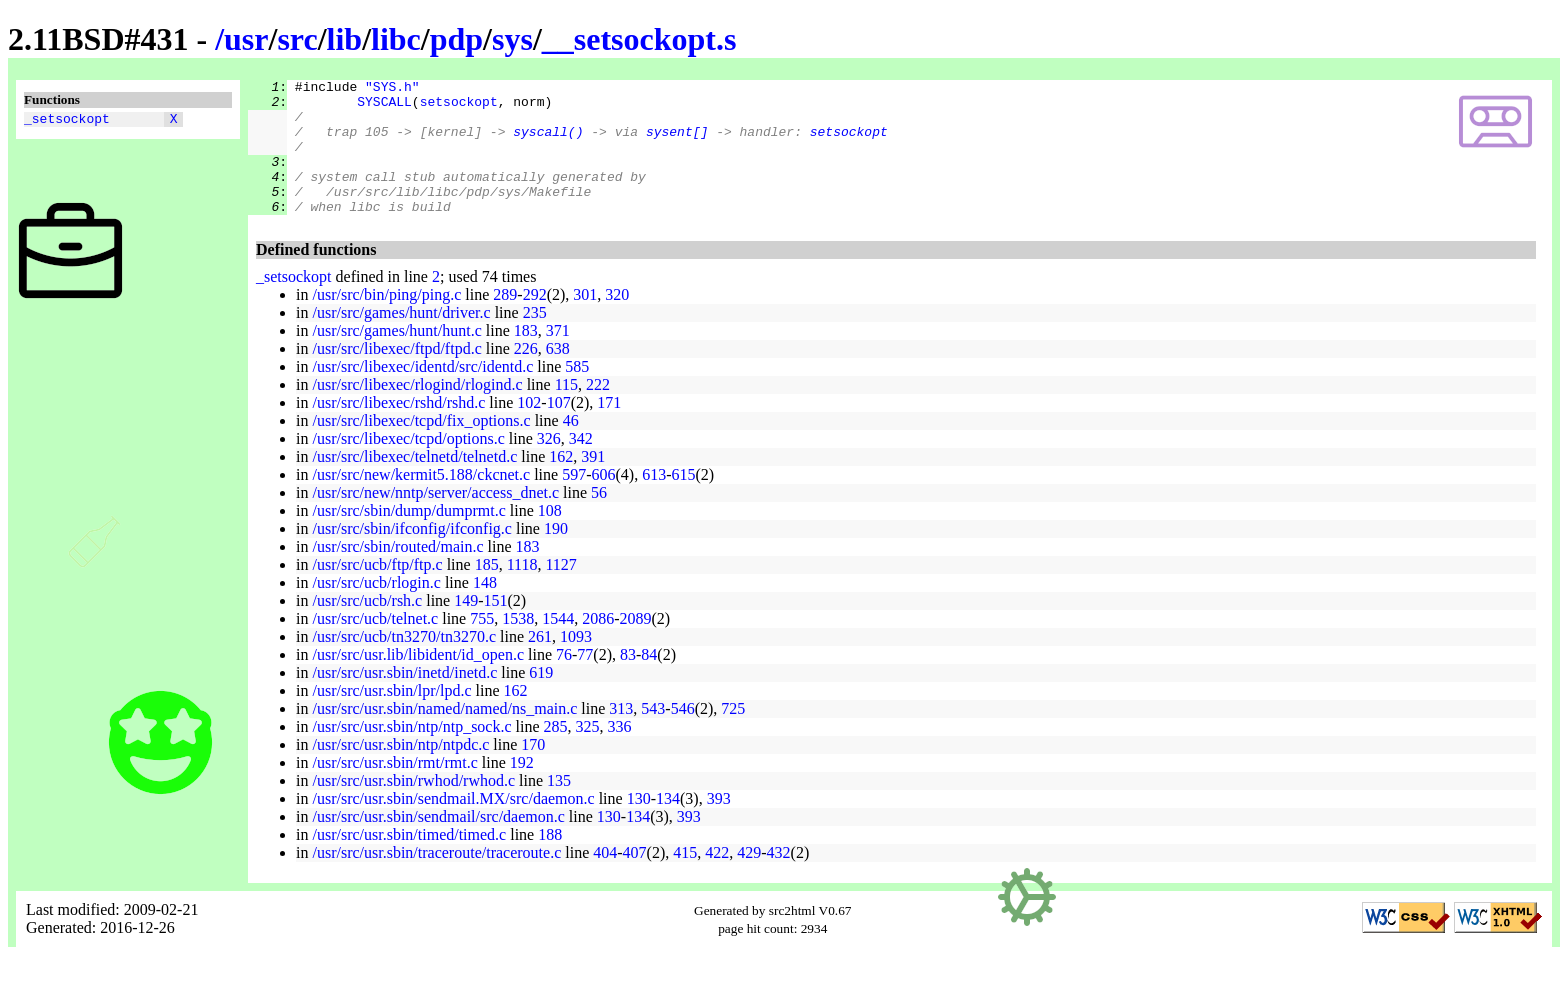 Image resolution: width=1568 pixels, height=982 pixels. I want to click on rate something as excellent or 5 stars, so click(160, 742).